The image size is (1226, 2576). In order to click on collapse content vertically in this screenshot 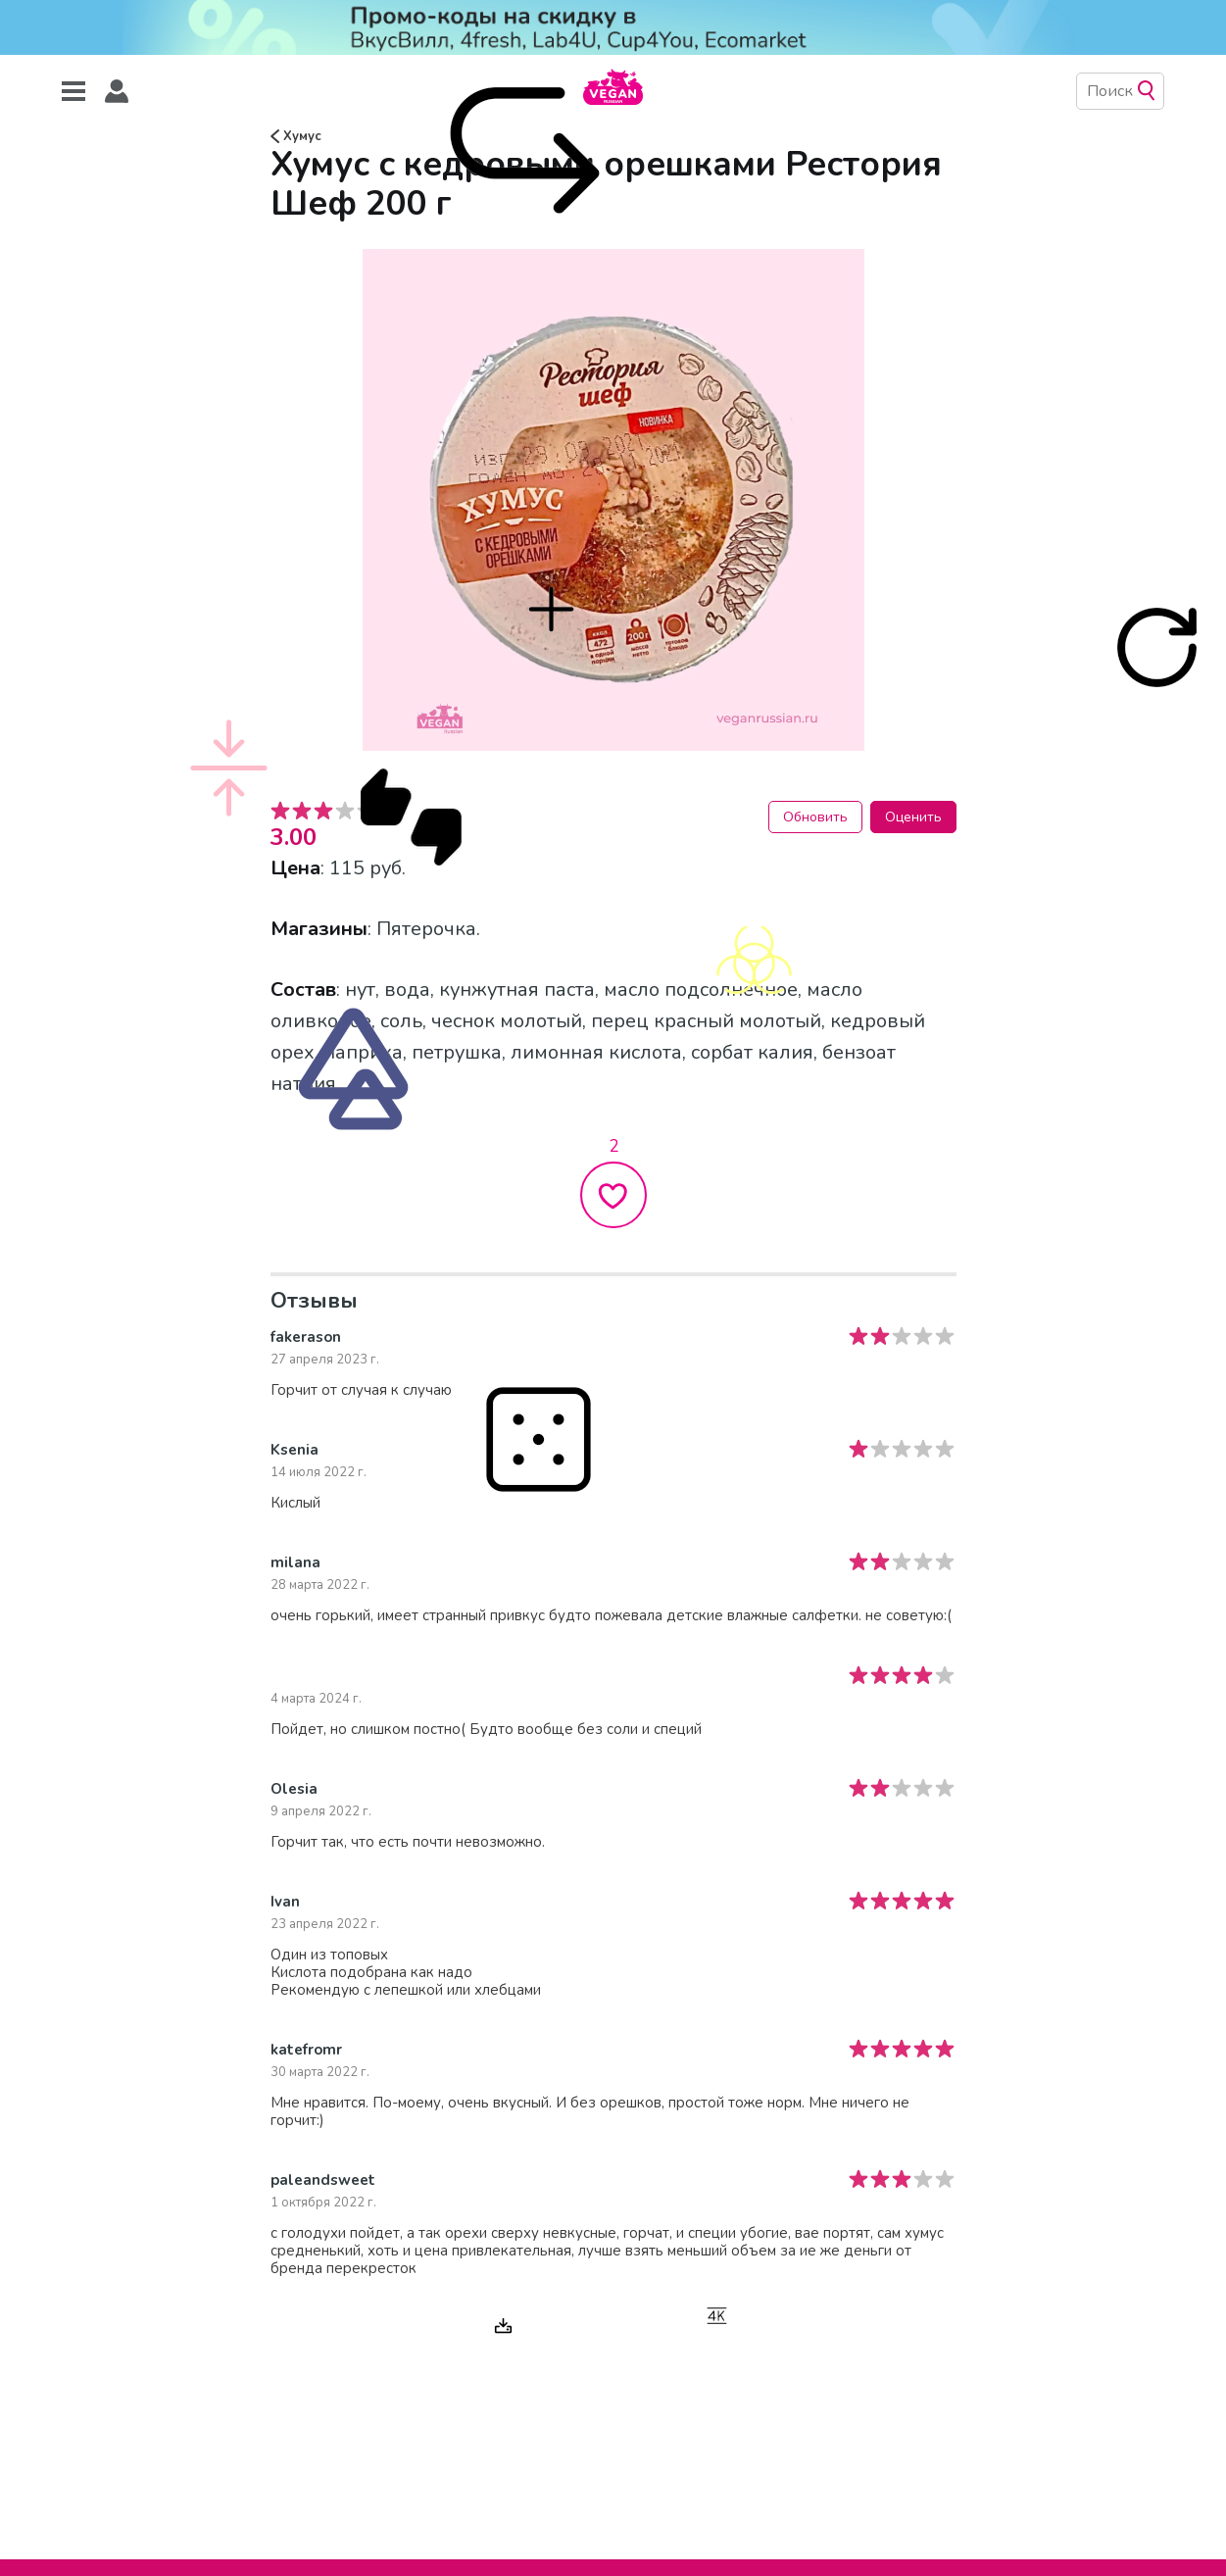, I will do `click(228, 768)`.